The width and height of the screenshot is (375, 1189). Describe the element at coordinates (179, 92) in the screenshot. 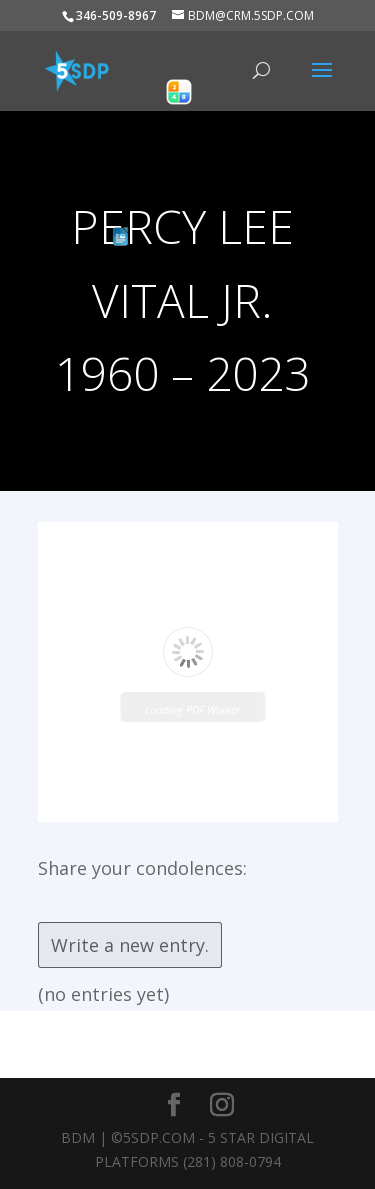

I see `launch the 2048 puzzle game` at that location.